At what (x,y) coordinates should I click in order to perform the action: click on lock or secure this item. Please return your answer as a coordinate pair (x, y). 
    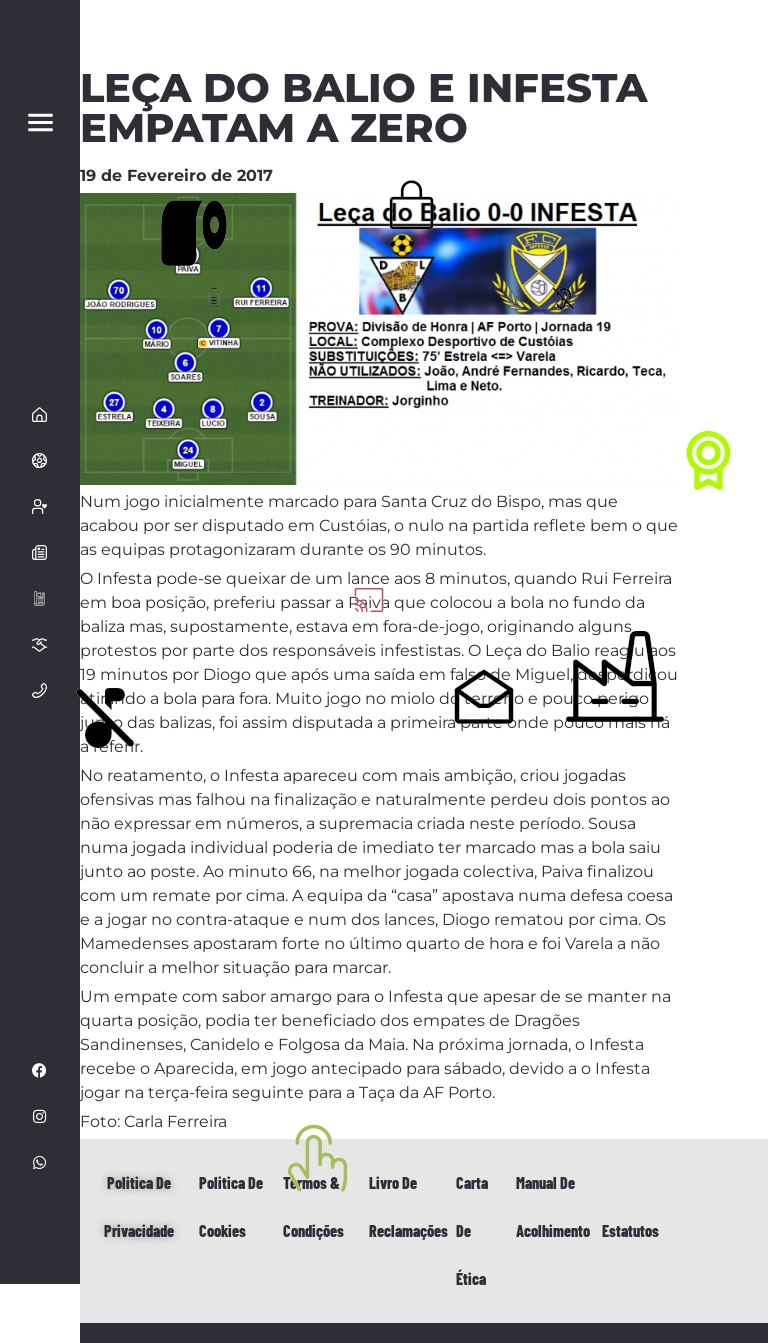
    Looking at the image, I should click on (411, 207).